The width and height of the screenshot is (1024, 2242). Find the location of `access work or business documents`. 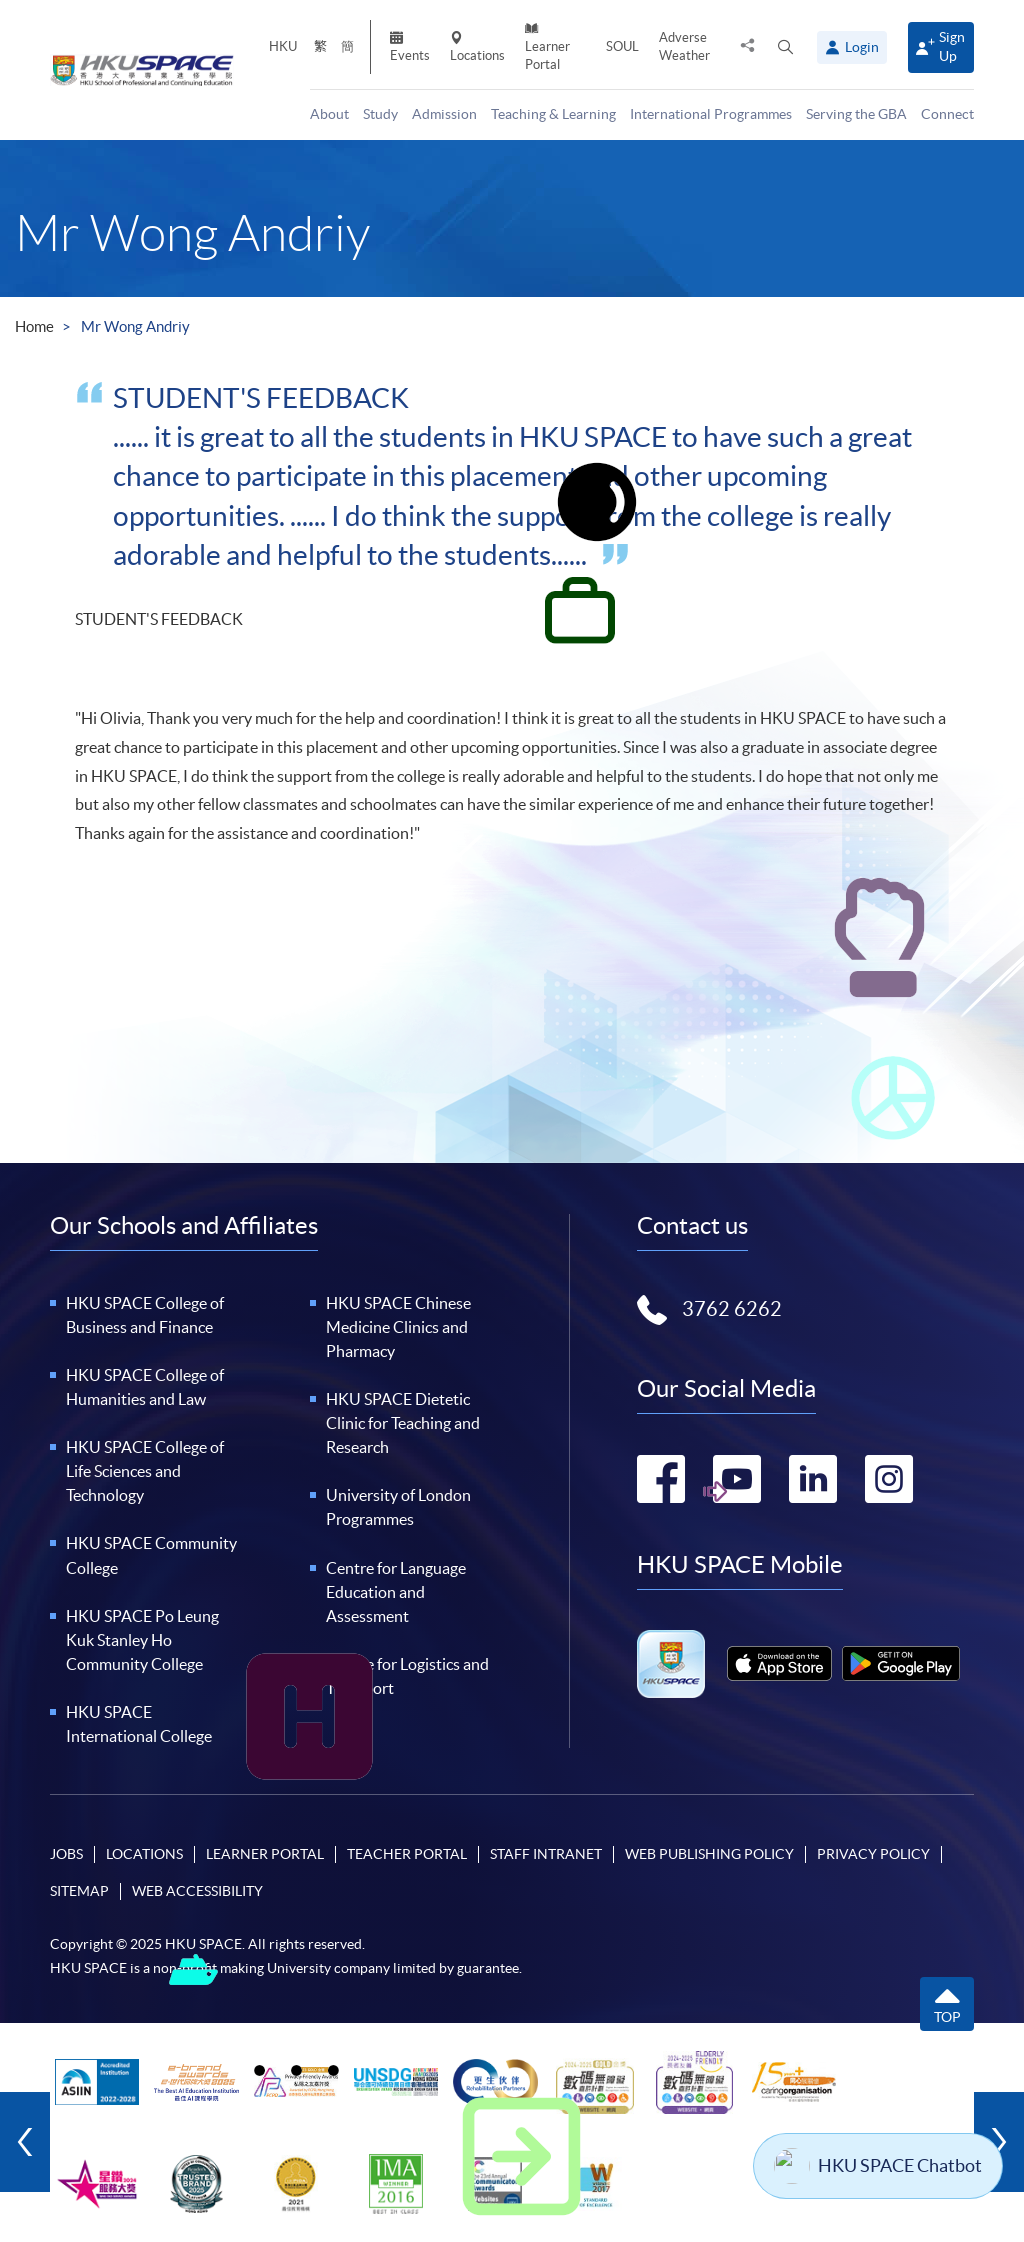

access work or business documents is located at coordinates (580, 612).